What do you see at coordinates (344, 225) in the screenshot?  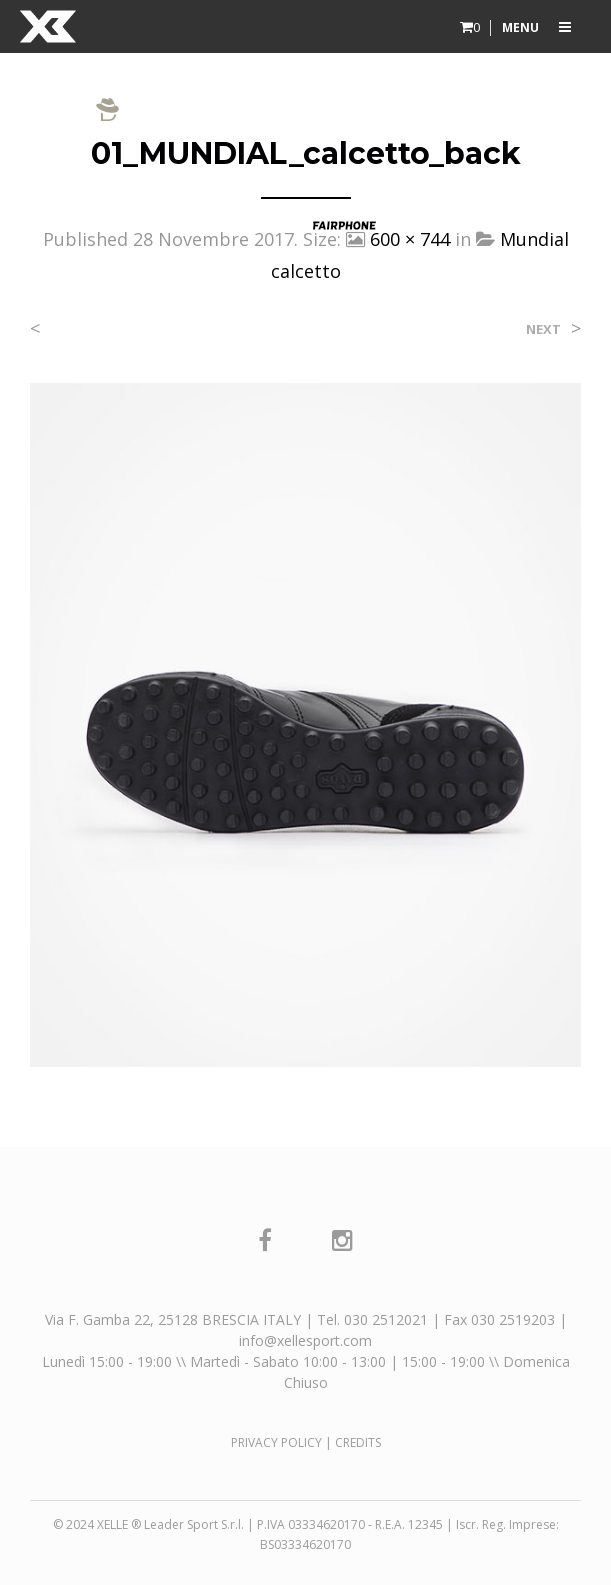 I see `Fairphone company logo` at bounding box center [344, 225].